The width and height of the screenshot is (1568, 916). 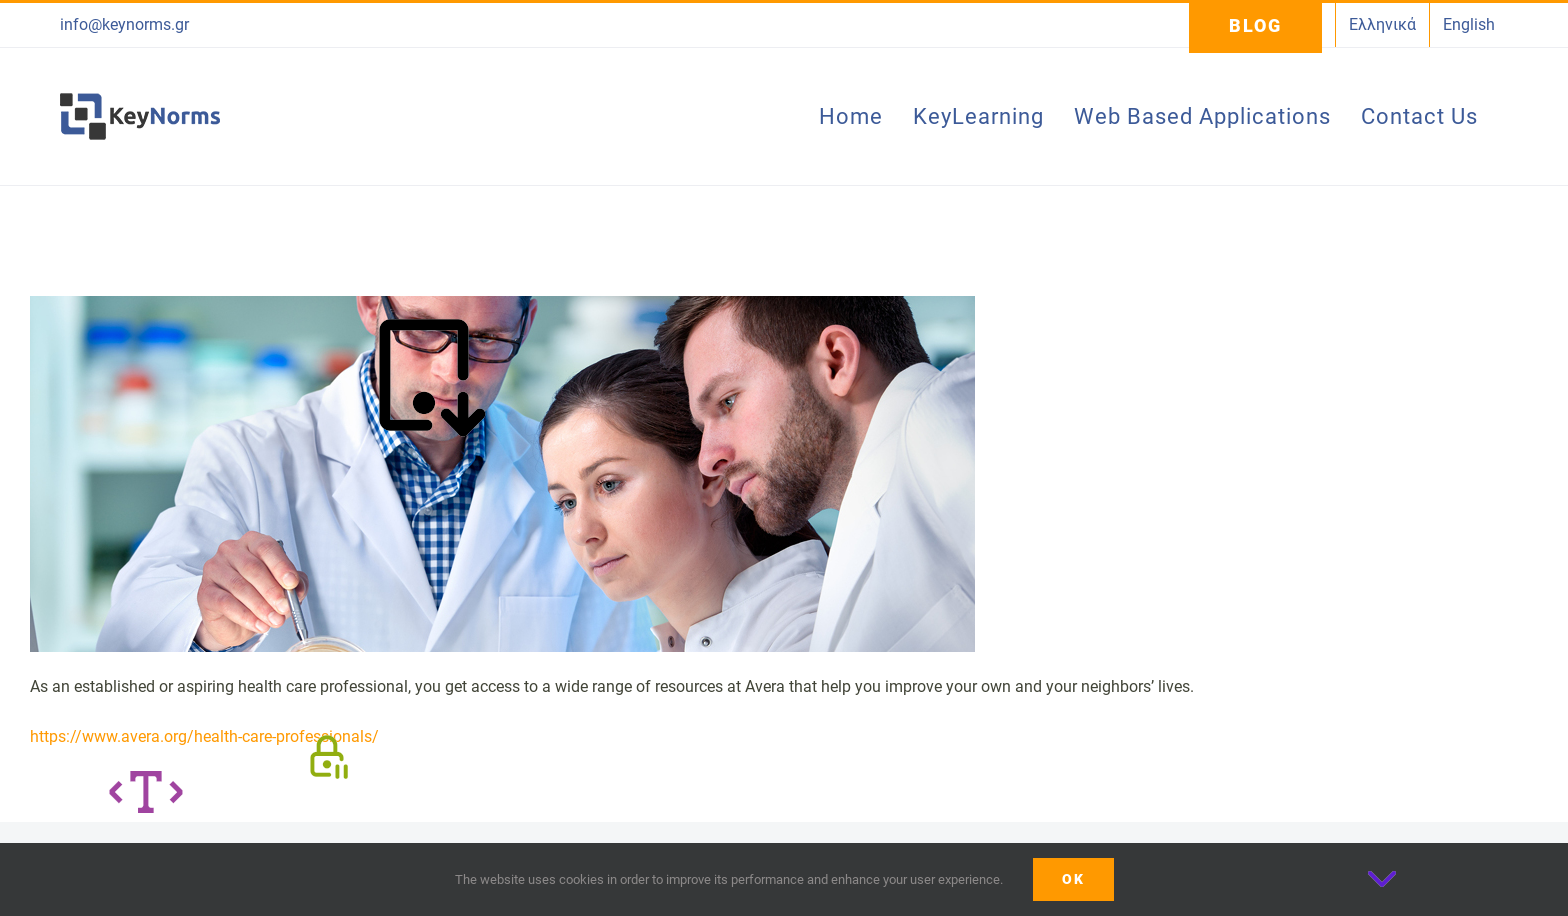 I want to click on pause secure session or locked process, so click(x=327, y=756).